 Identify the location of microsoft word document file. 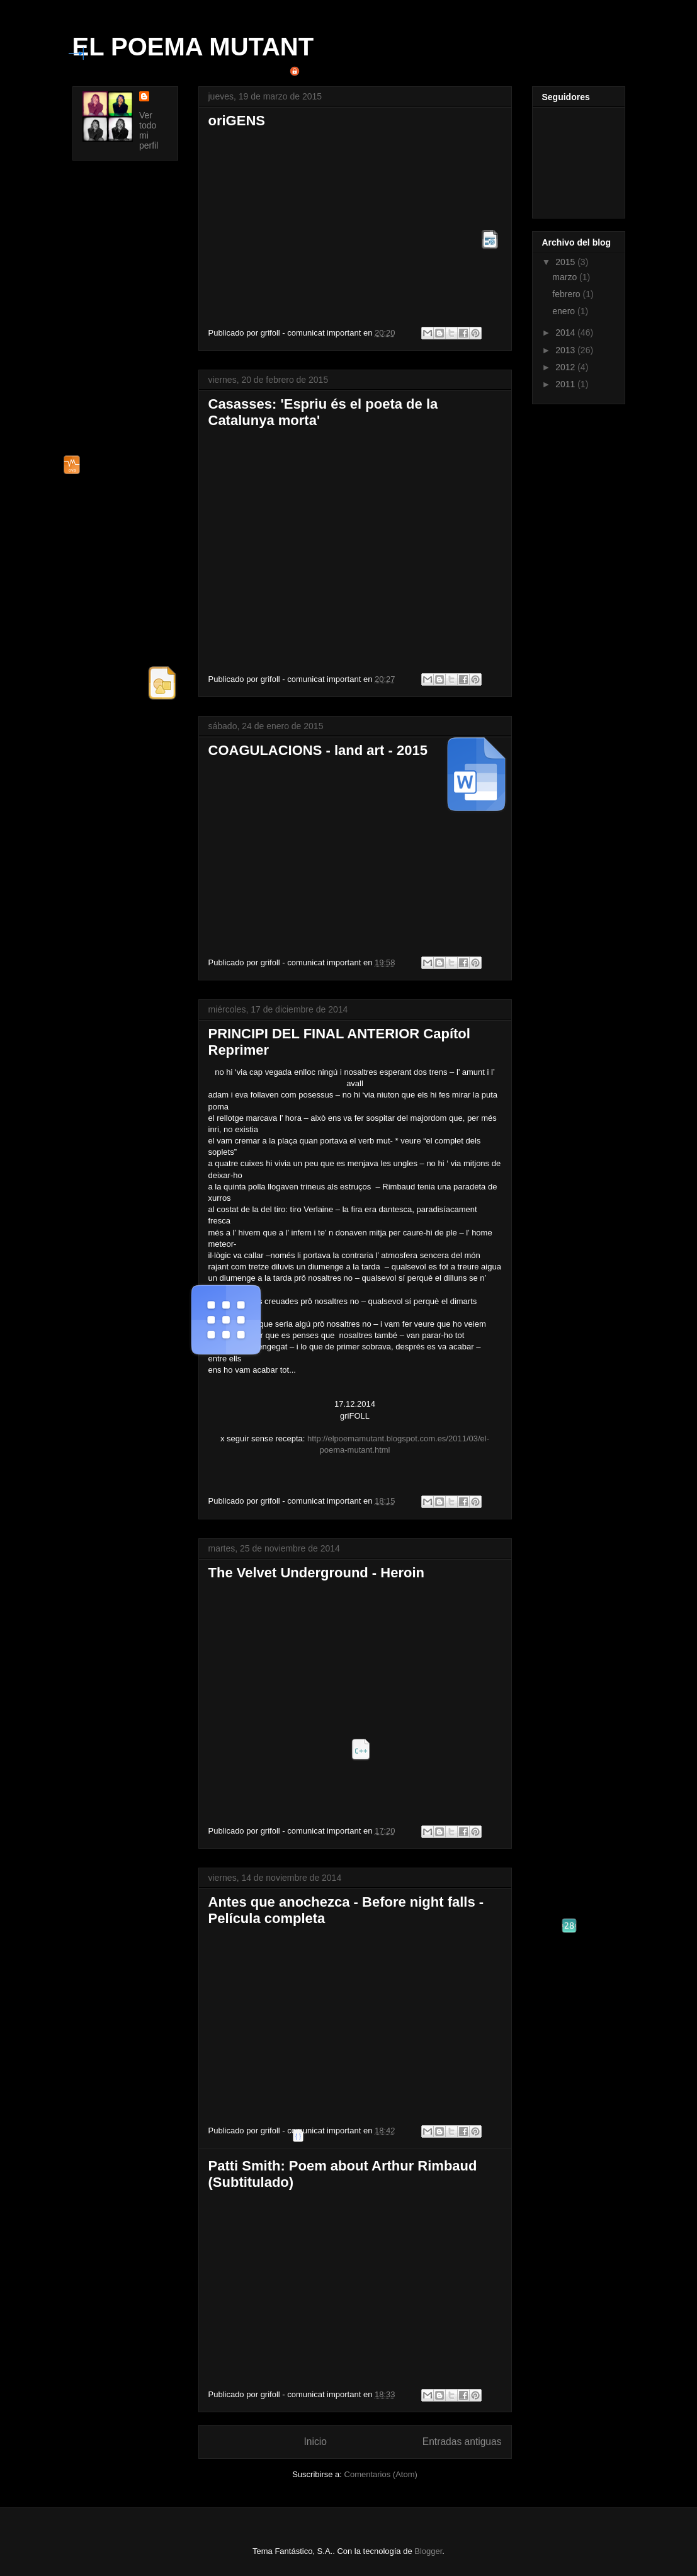
(476, 774).